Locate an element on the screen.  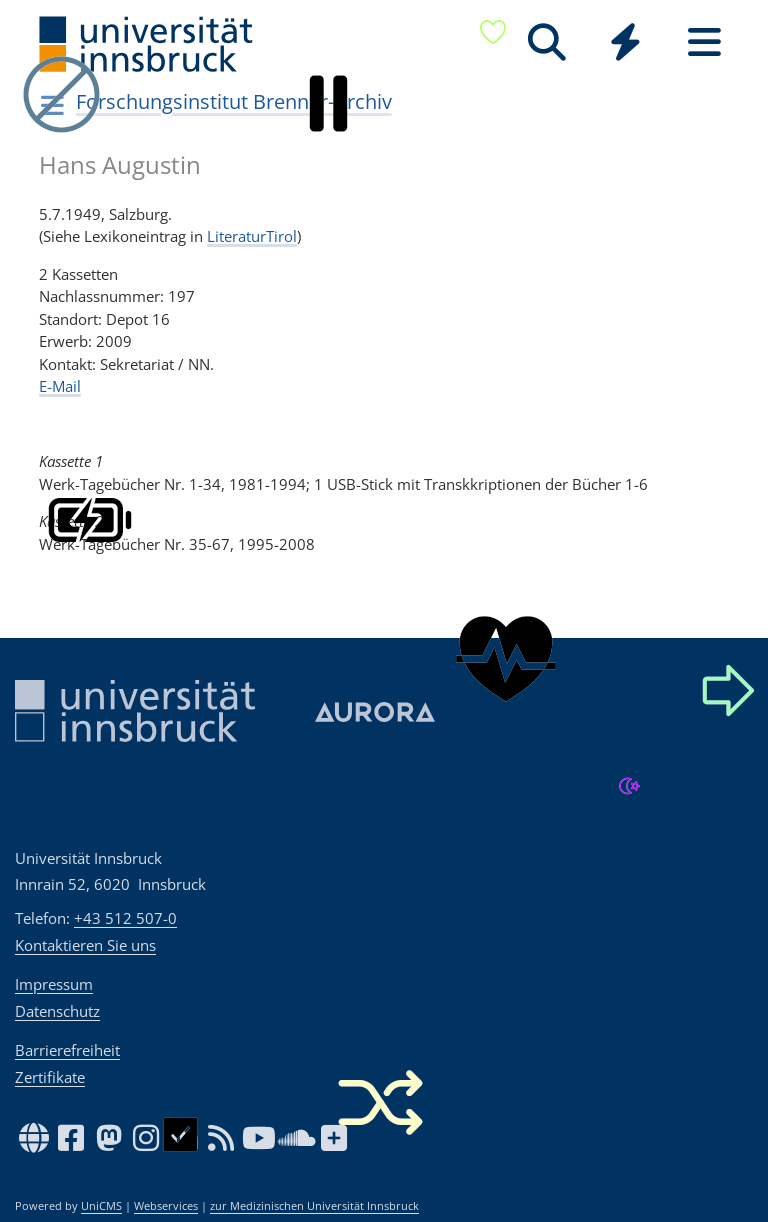
shuffle playlist or queue order is located at coordinates (380, 1102).